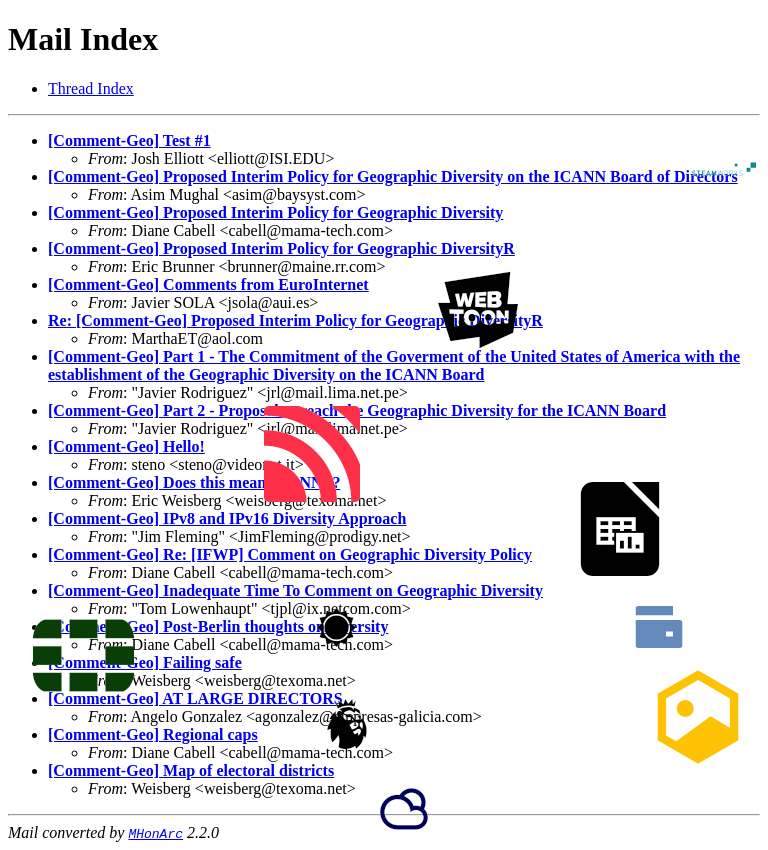 The height and width of the screenshot is (850, 768). What do you see at coordinates (404, 810) in the screenshot?
I see `indicates partly cloudy weather conditions` at bounding box center [404, 810].